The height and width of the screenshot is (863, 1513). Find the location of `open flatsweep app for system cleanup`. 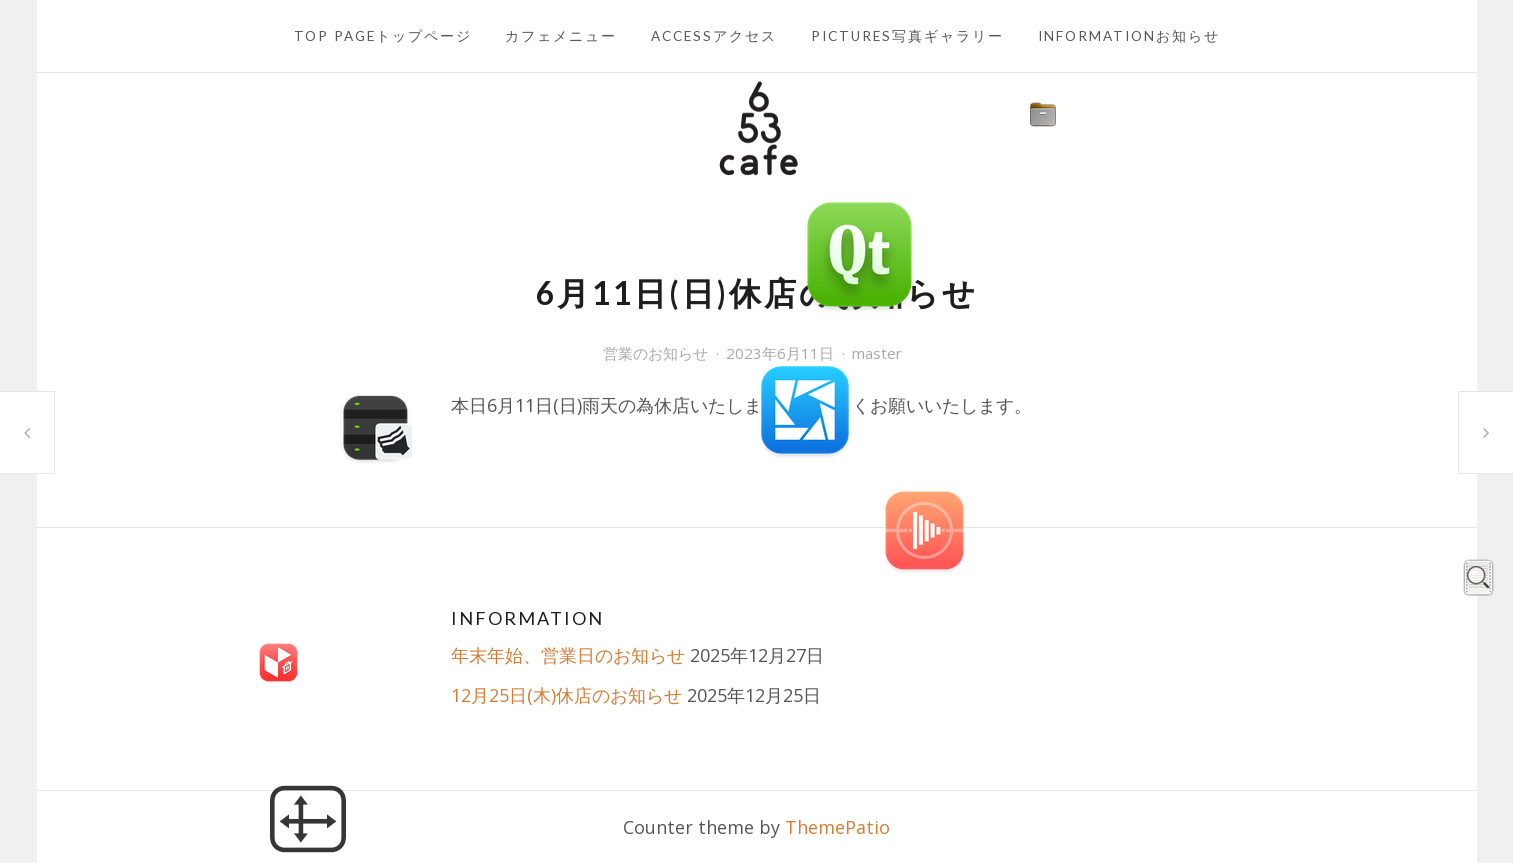

open flatsweep app for system cleanup is located at coordinates (278, 662).